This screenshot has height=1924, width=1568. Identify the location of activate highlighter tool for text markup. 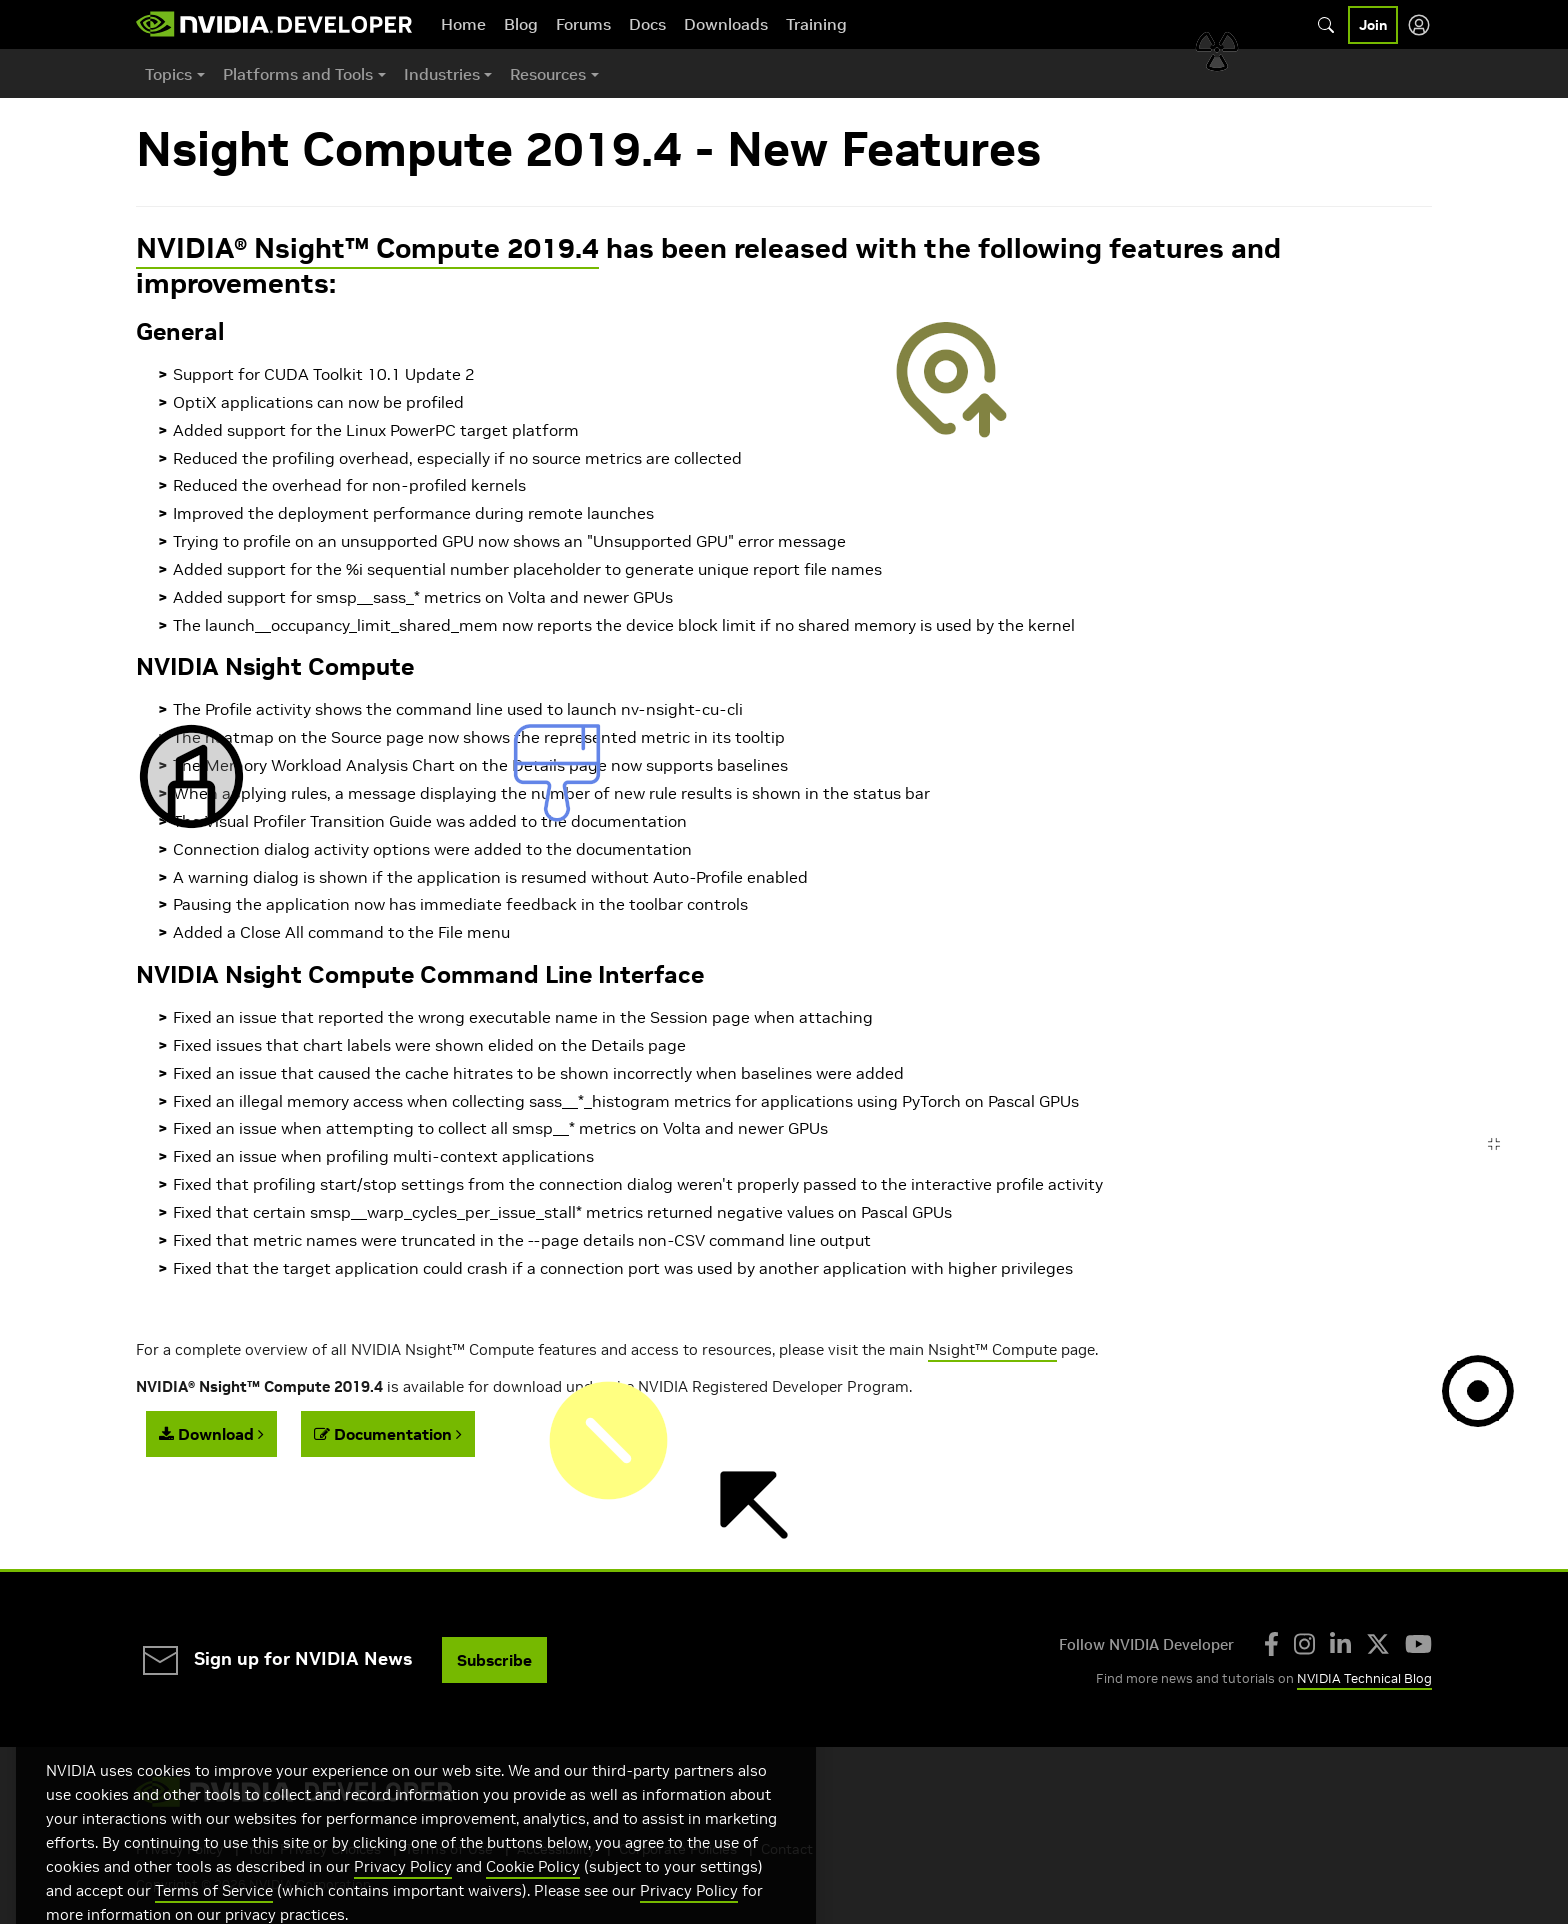
(191, 776).